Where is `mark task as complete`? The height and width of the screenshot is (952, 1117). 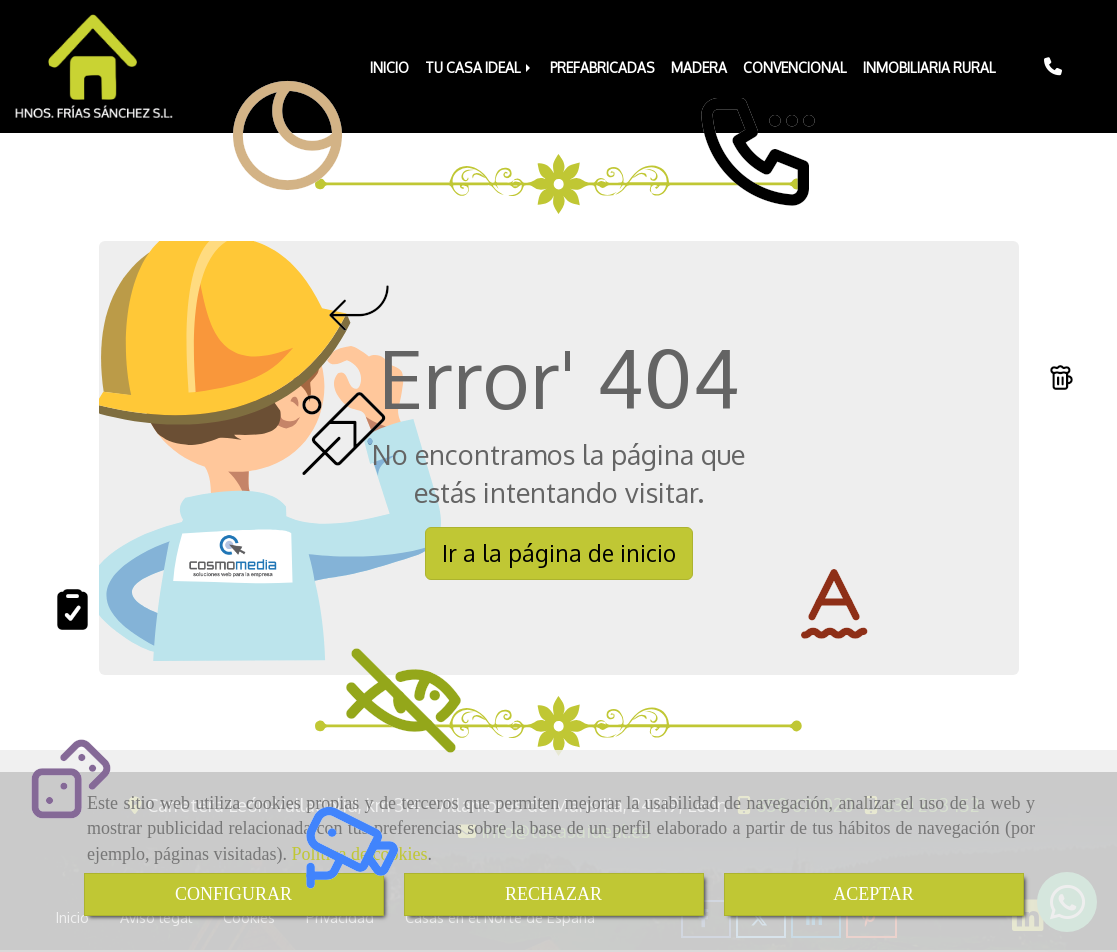
mark task as complete is located at coordinates (72, 609).